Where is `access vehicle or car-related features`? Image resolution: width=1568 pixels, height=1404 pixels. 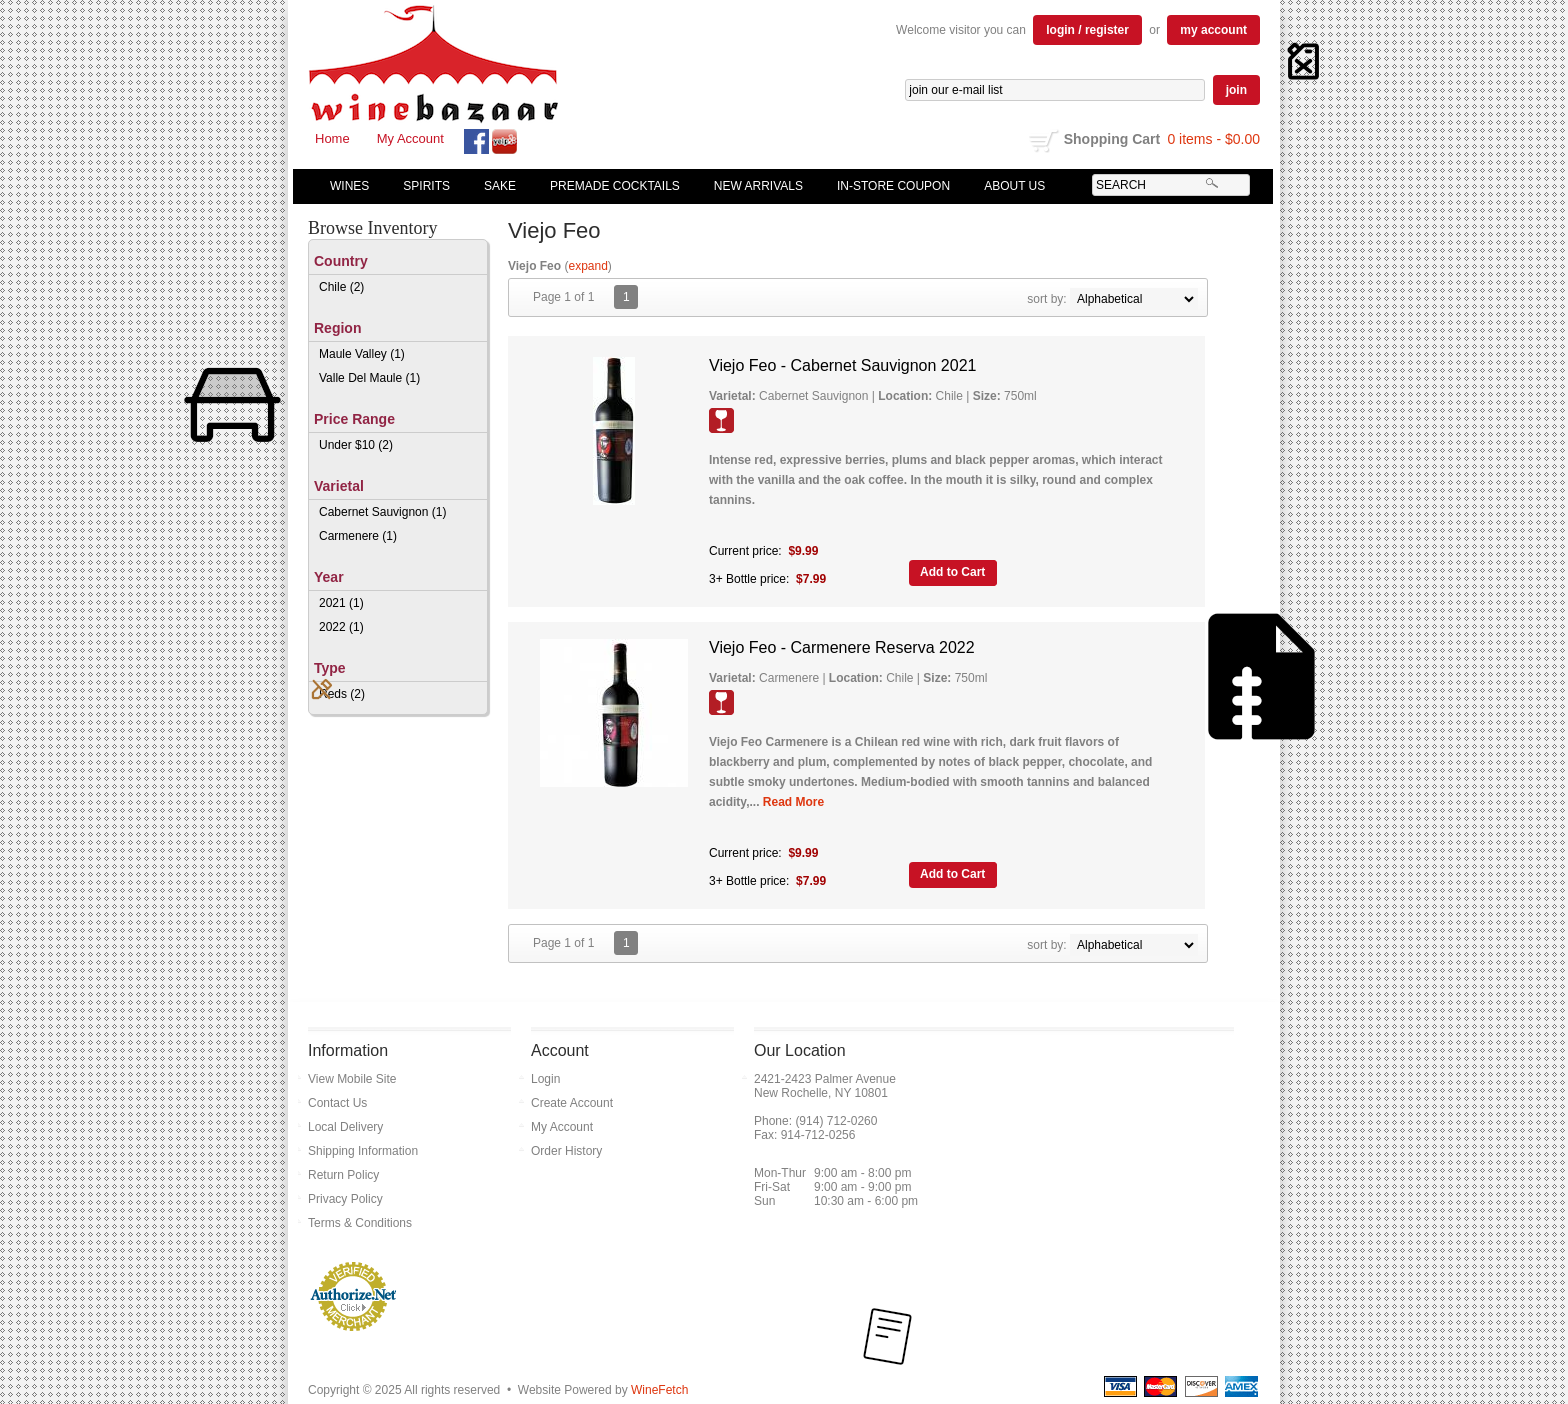 access vehicle or car-related features is located at coordinates (232, 406).